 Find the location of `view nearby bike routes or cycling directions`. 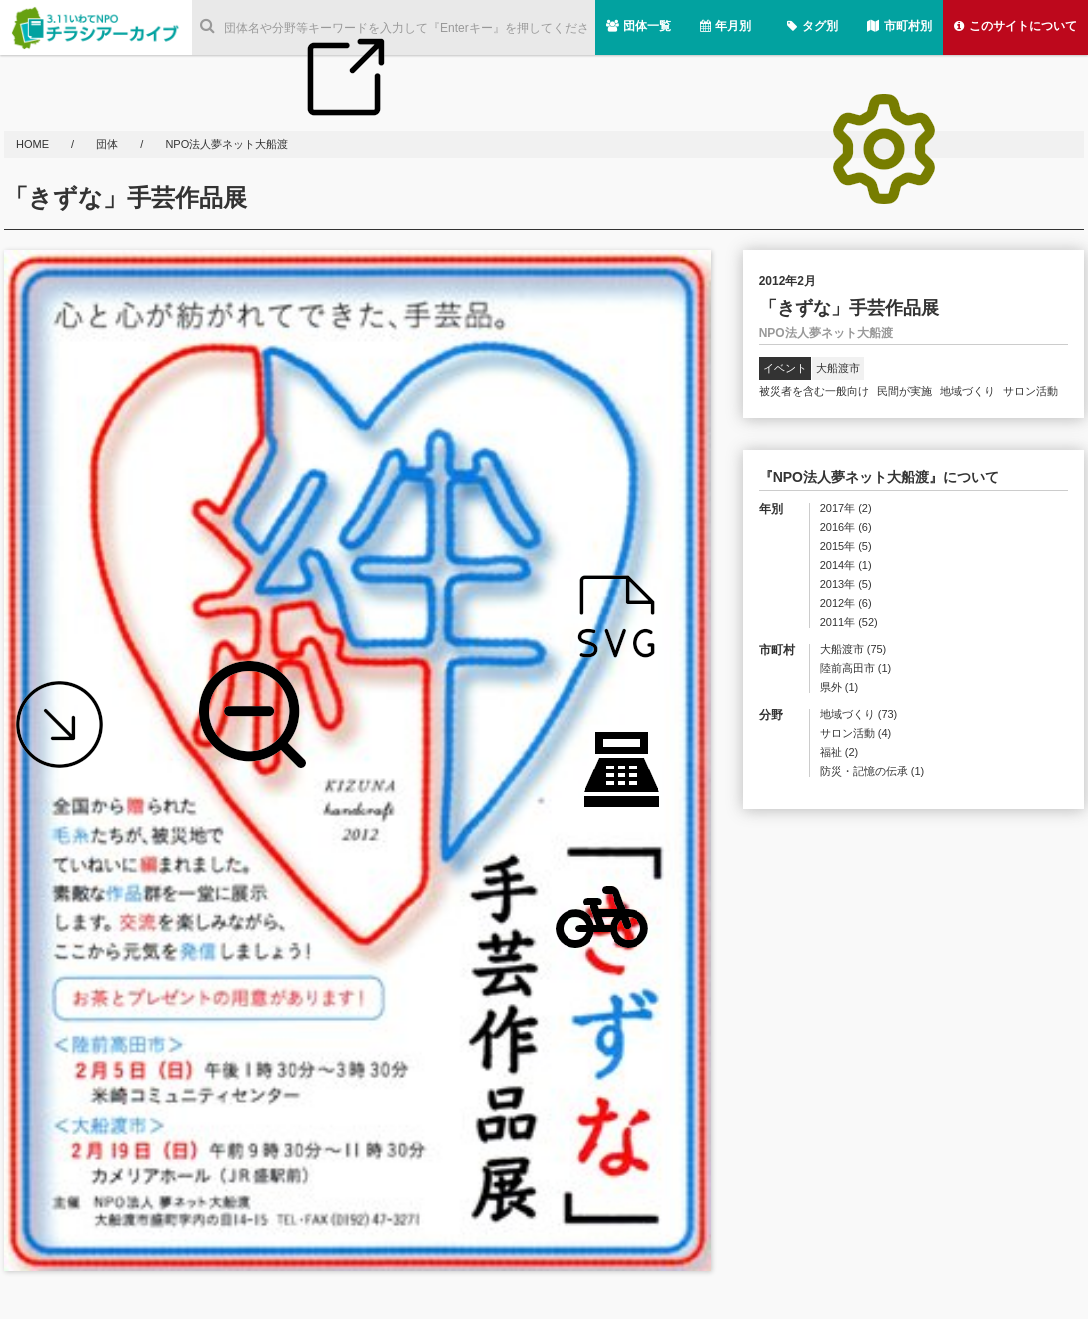

view nearby bike routes or cycling directions is located at coordinates (602, 917).